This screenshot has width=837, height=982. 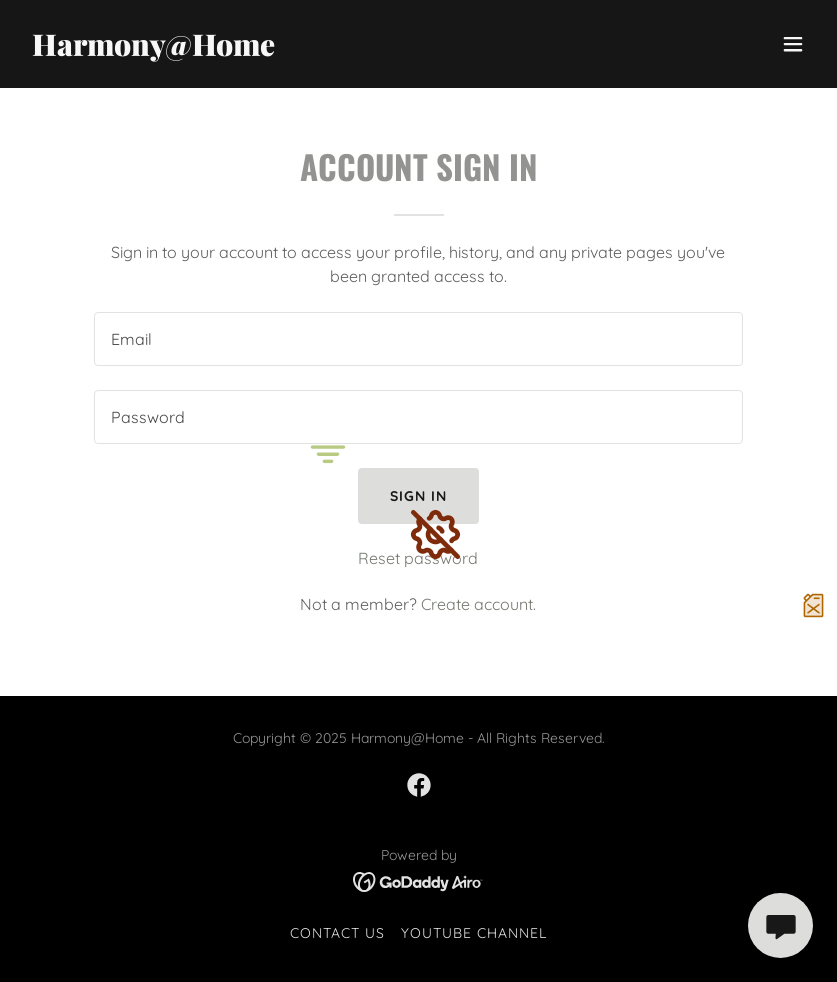 What do you see at coordinates (813, 605) in the screenshot?
I see `indicates fuel or gas-related settings` at bounding box center [813, 605].